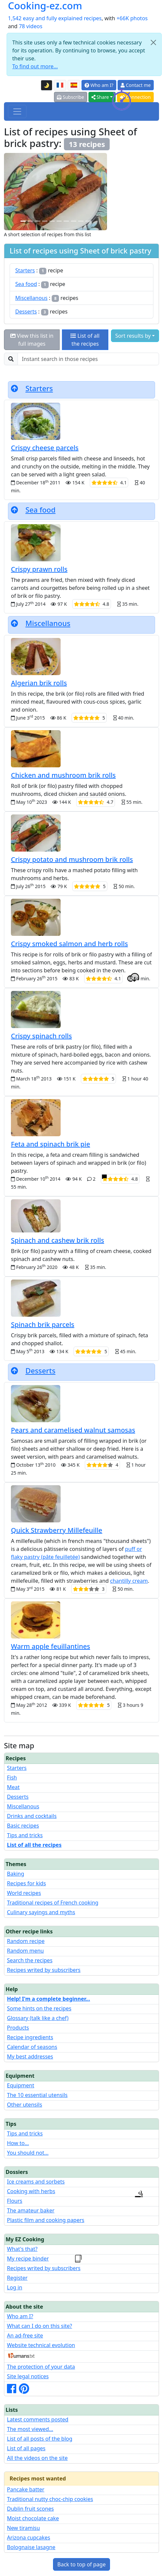 This screenshot has height=2576, width=163. Describe the element at coordinates (139, 2194) in the screenshot. I see `indicates a smoking-permitted area` at that location.